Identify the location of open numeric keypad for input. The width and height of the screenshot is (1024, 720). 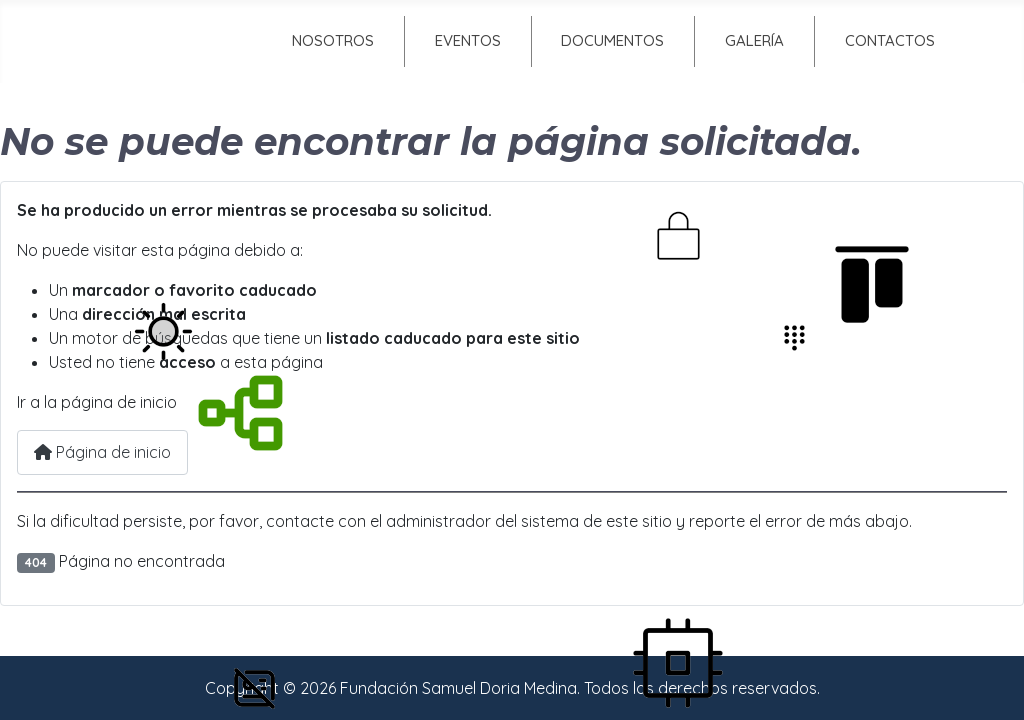
(794, 337).